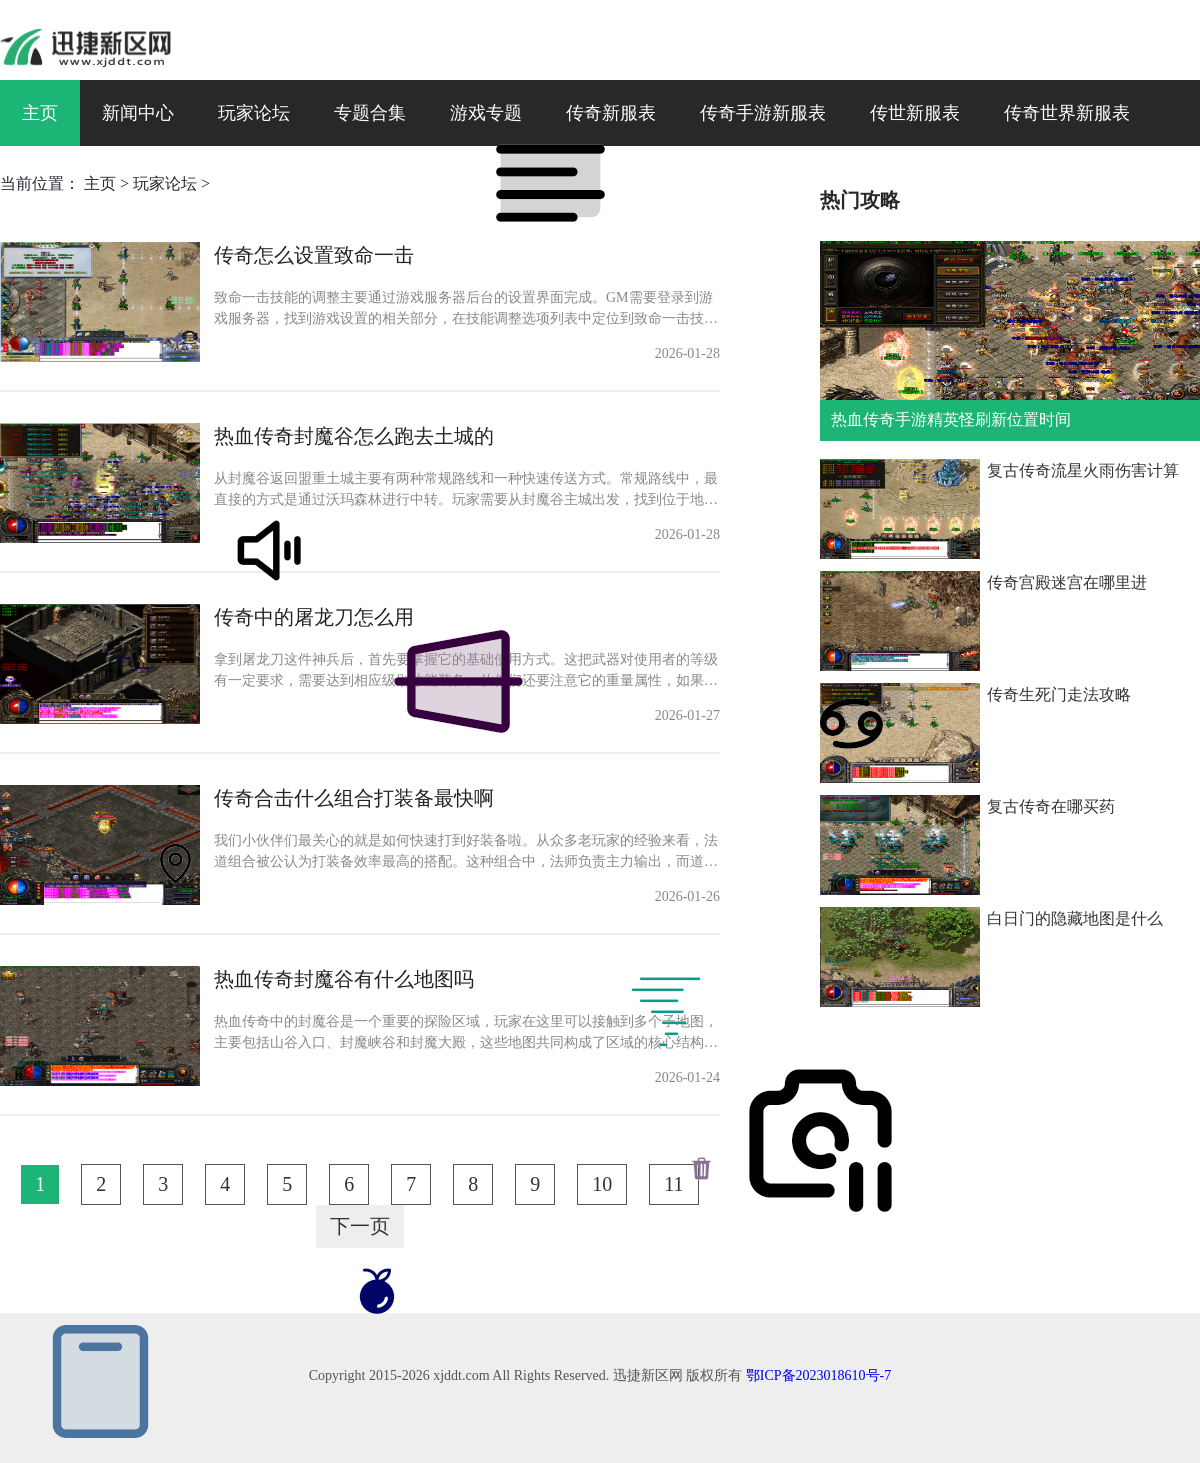 The image size is (1200, 1463). What do you see at coordinates (458, 681) in the screenshot?
I see `adjust perspective or viewing angle` at bounding box center [458, 681].